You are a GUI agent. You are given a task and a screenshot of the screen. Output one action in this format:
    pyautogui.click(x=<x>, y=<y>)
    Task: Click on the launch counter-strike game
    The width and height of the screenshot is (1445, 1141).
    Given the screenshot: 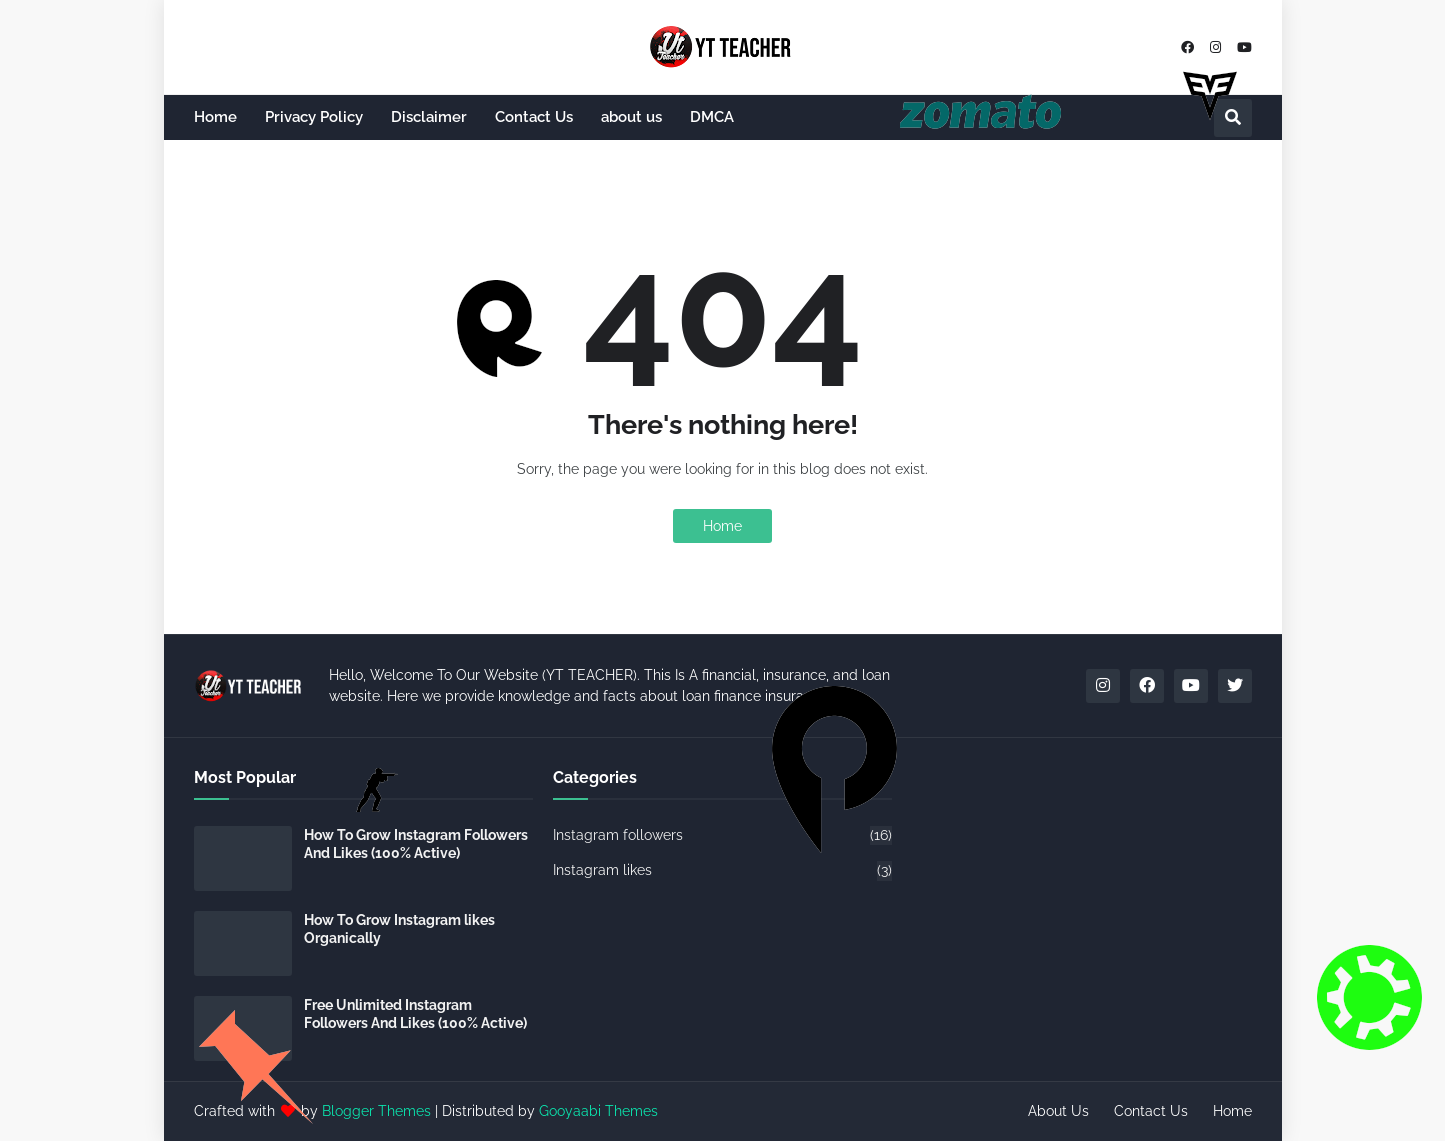 What is the action you would take?
    pyautogui.click(x=377, y=790)
    